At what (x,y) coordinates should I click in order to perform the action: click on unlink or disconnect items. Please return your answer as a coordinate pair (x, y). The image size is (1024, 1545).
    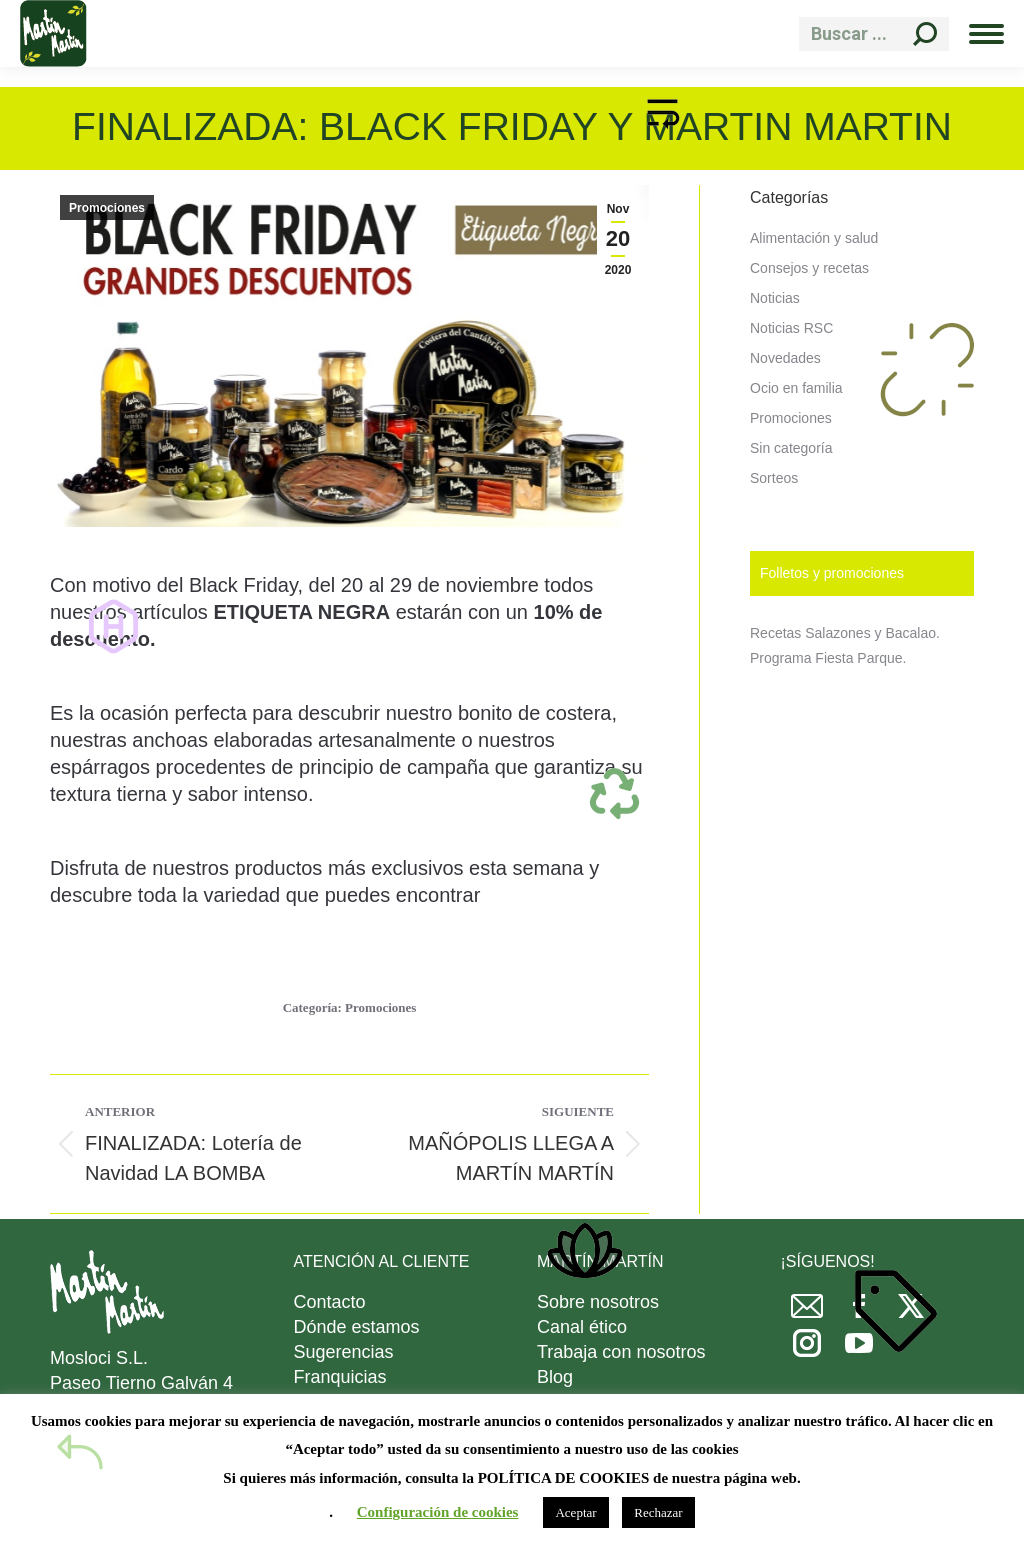
    Looking at the image, I should click on (927, 369).